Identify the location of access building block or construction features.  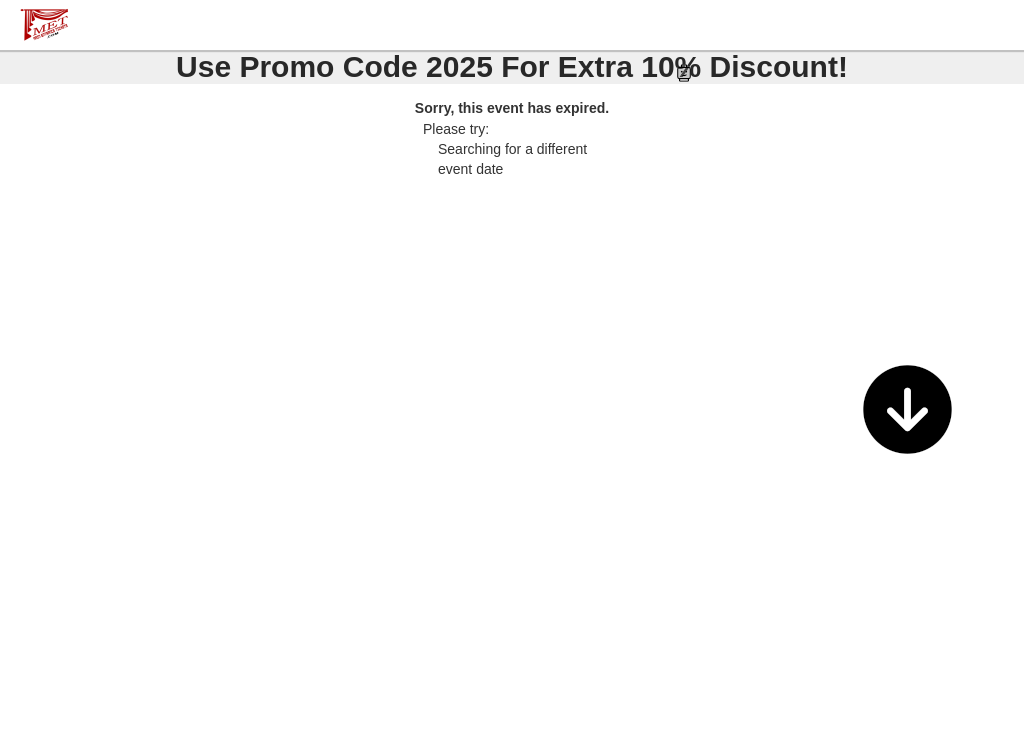
(684, 73).